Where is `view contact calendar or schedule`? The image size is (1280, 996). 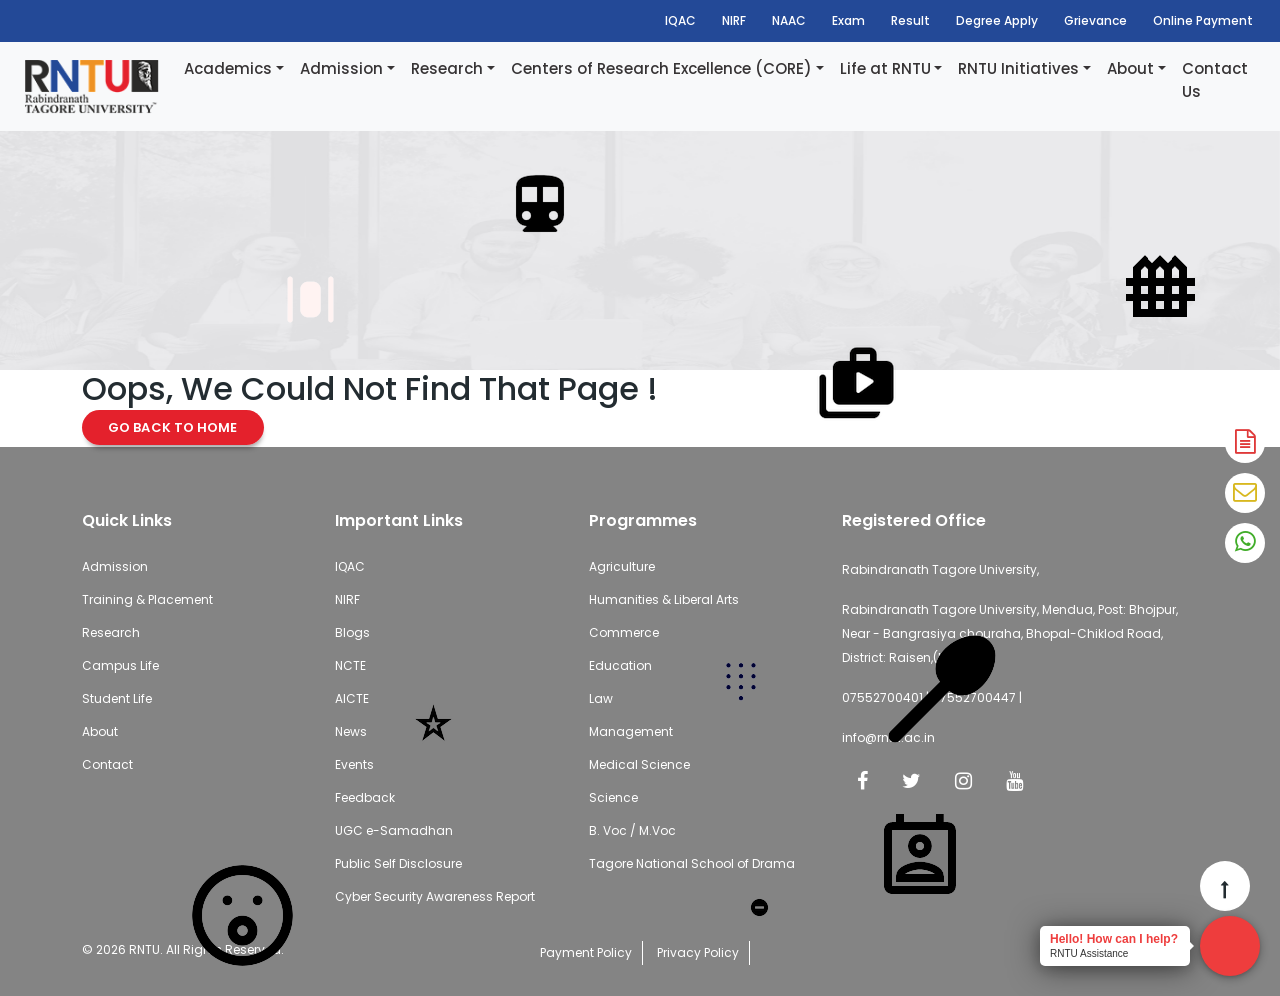 view contact calendar or schedule is located at coordinates (920, 858).